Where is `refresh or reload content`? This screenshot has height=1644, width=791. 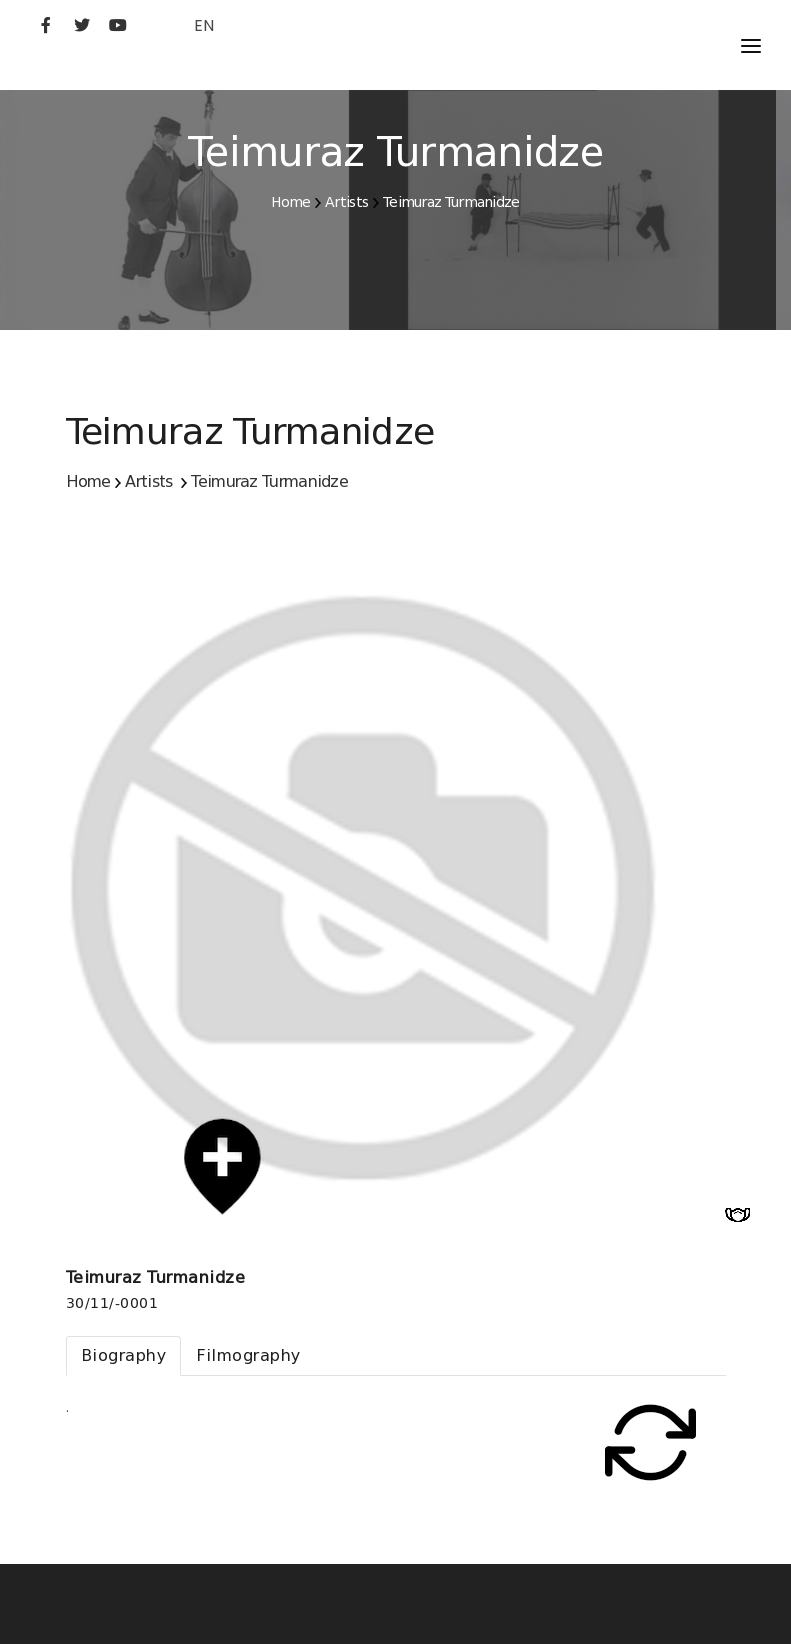 refresh or reload content is located at coordinates (650, 1442).